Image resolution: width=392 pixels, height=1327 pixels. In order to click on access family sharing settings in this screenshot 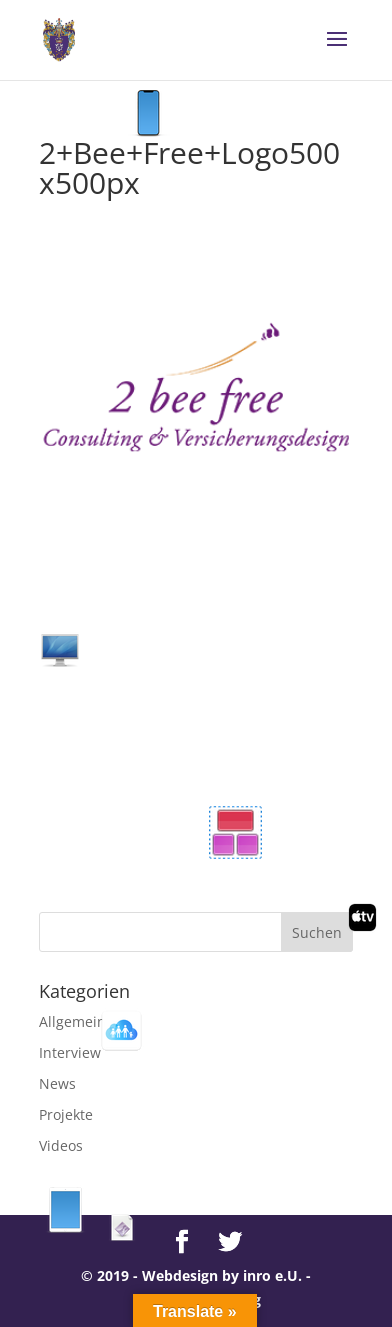, I will do `click(121, 1030)`.